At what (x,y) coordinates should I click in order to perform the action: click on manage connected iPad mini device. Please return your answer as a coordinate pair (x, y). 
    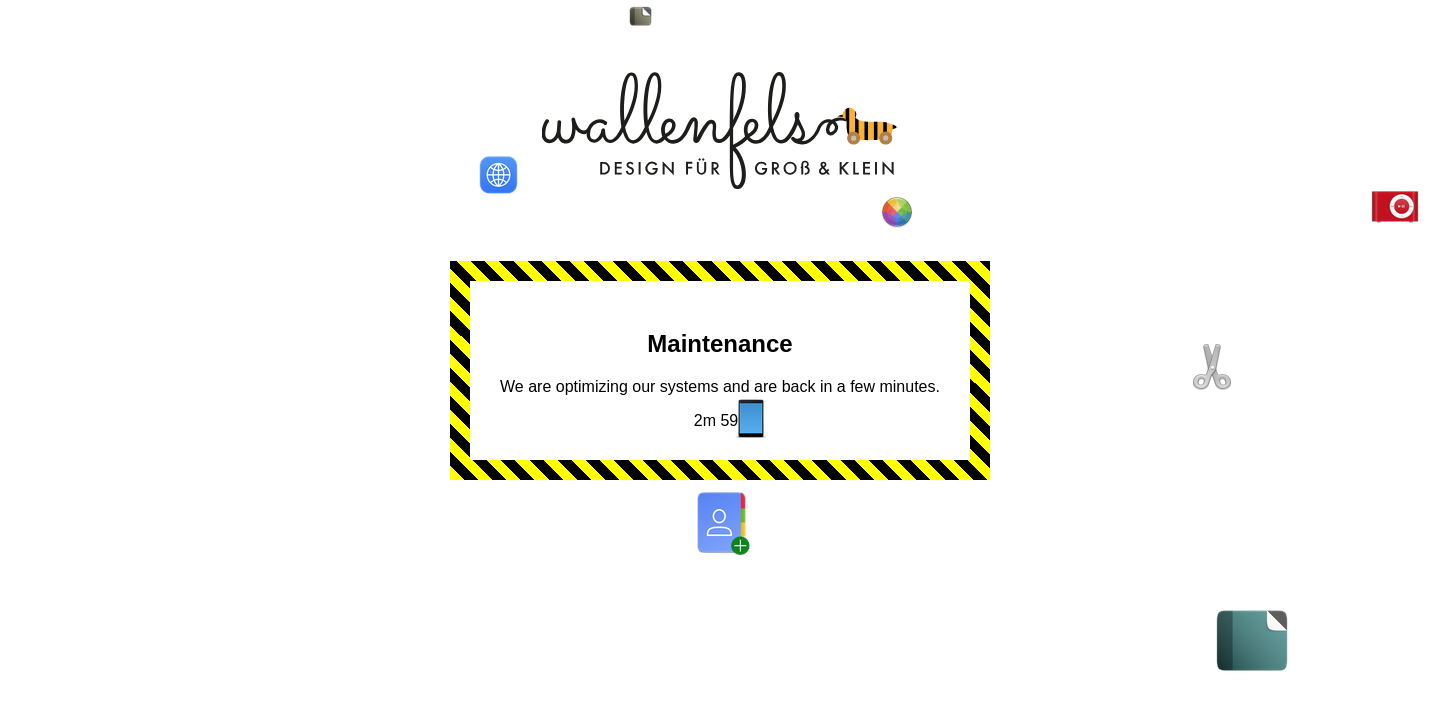
    Looking at the image, I should click on (751, 415).